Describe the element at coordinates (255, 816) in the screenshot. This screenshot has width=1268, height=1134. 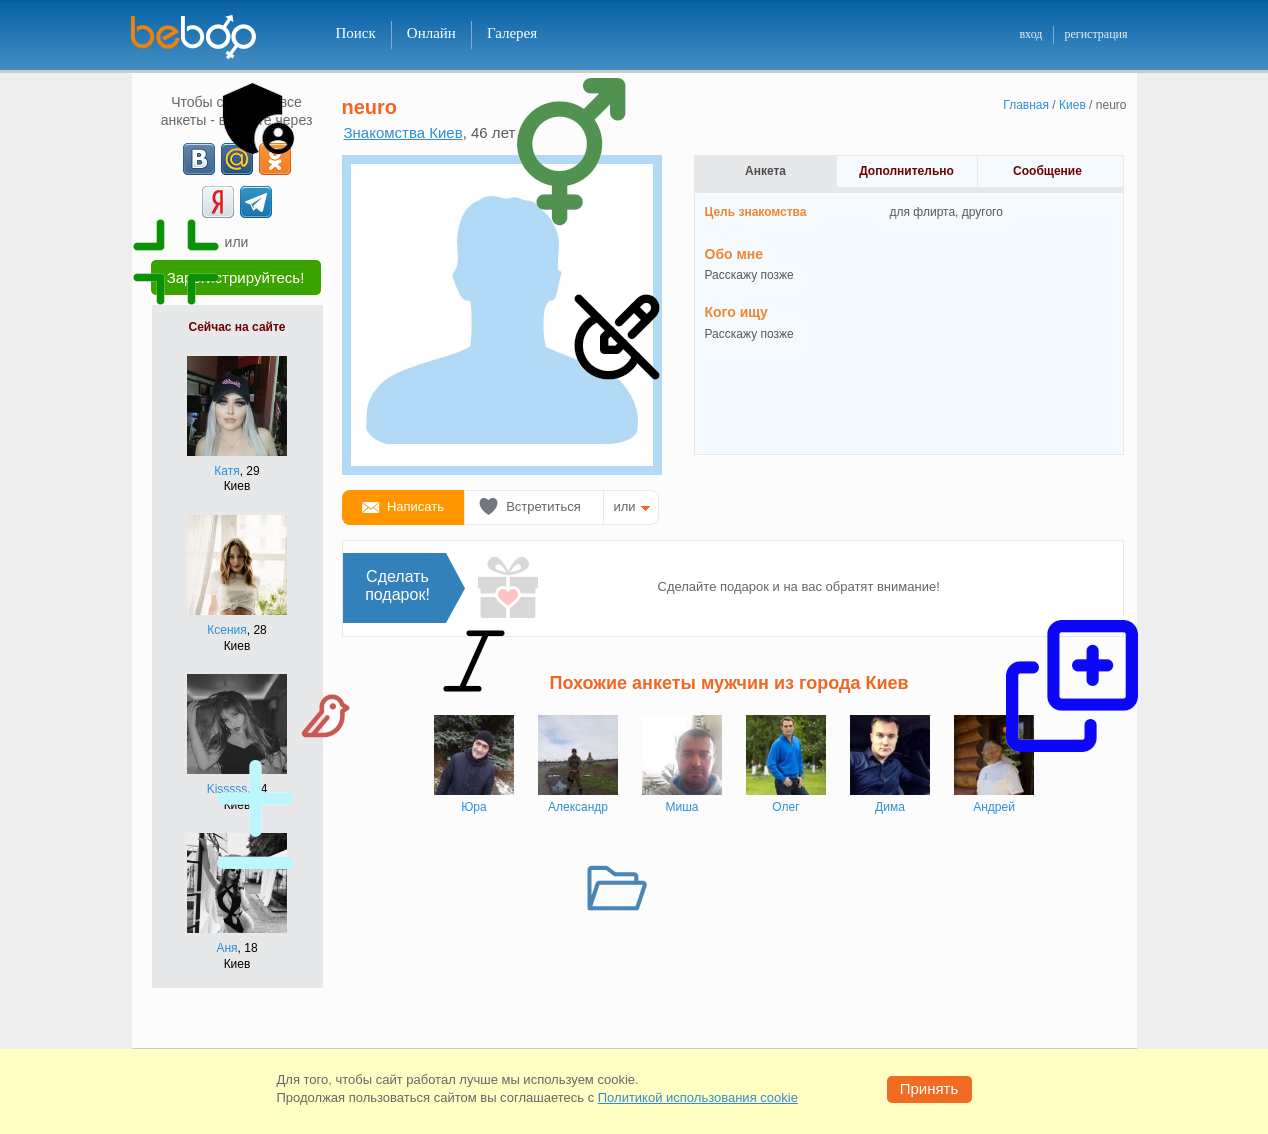
I see `view code differences or changes` at that location.